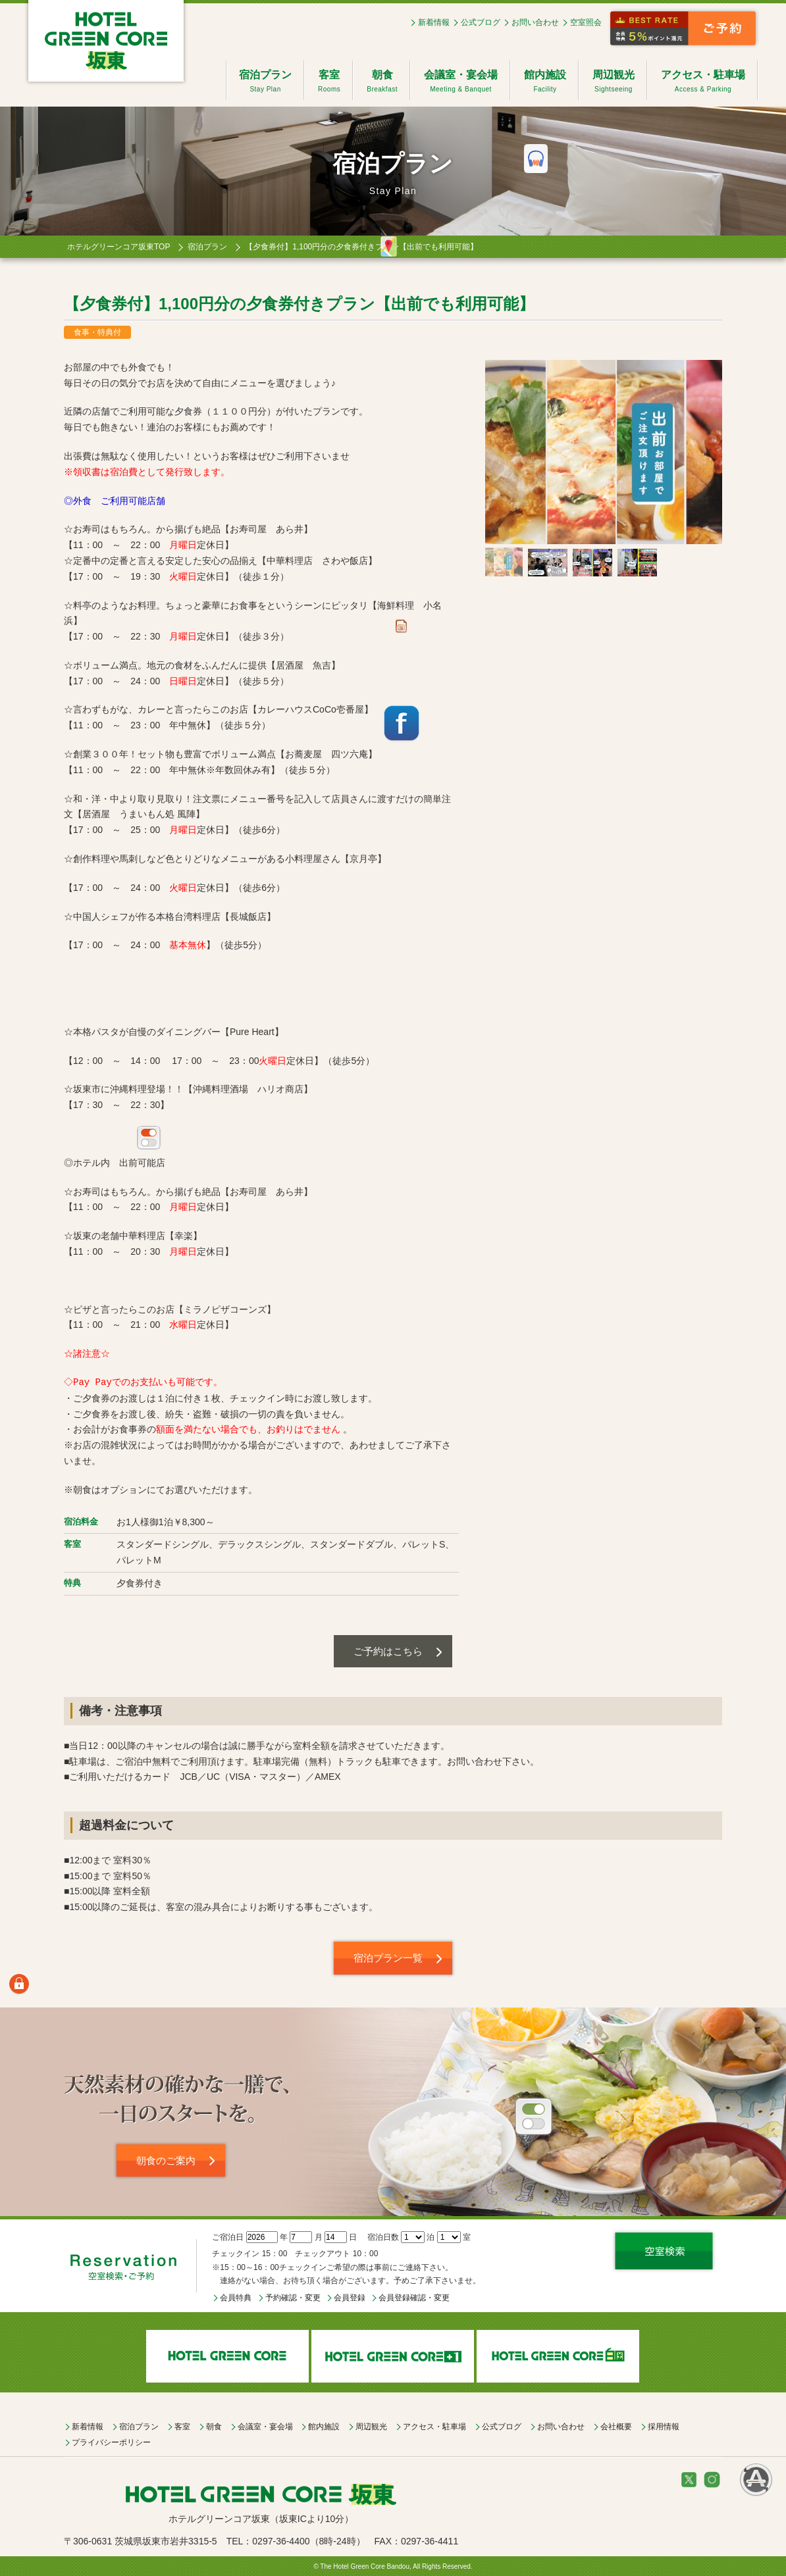  Describe the element at coordinates (402, 723) in the screenshot. I see `open facebook in browser` at that location.